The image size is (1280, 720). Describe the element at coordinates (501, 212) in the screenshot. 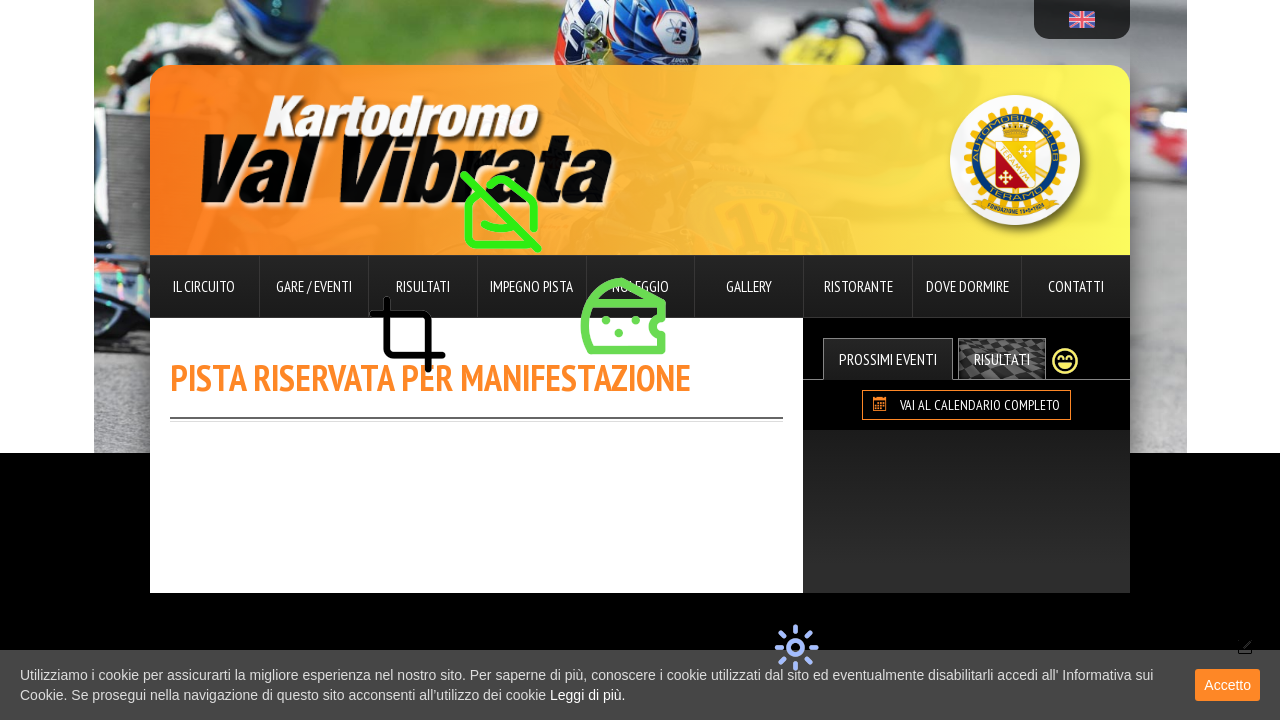

I see `smart home controls are disabled` at that location.